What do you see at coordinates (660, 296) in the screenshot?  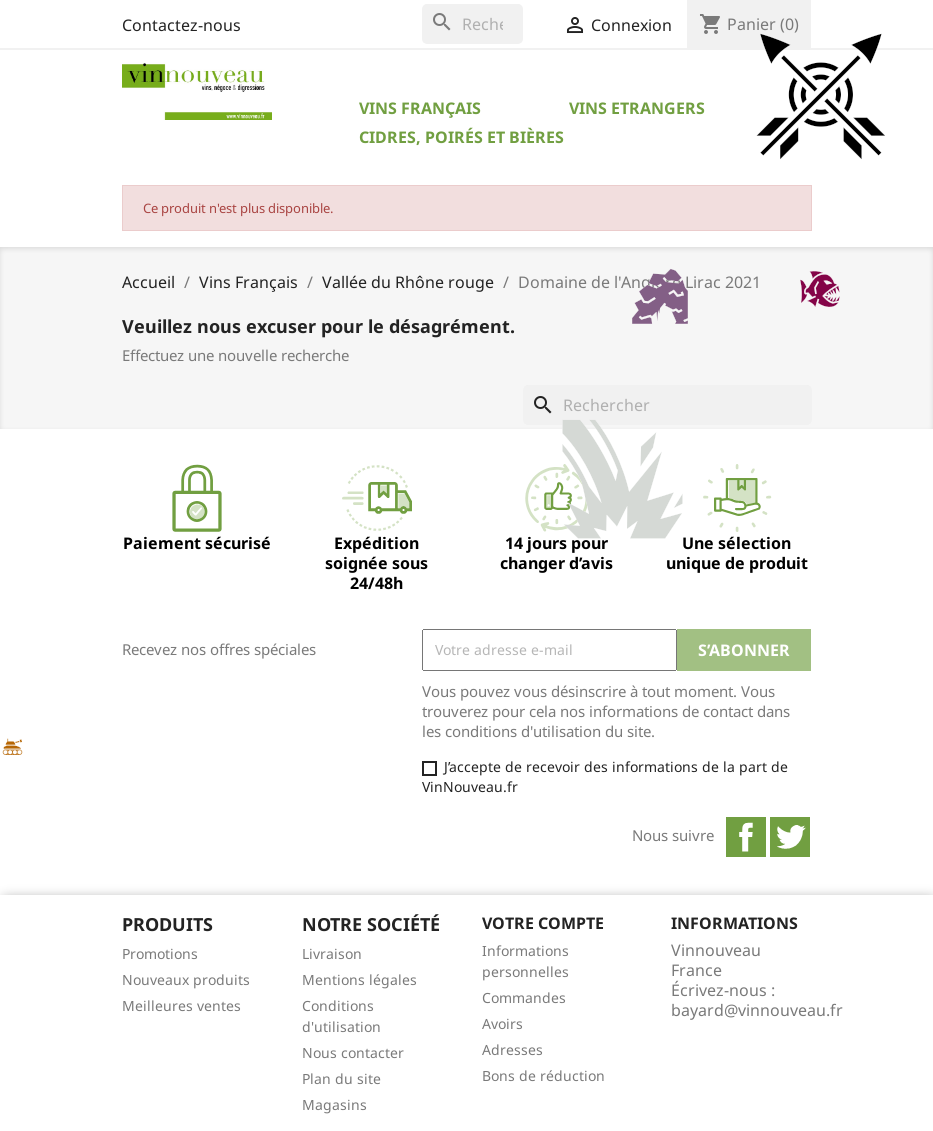 I see `enter a cave or underground area` at bounding box center [660, 296].